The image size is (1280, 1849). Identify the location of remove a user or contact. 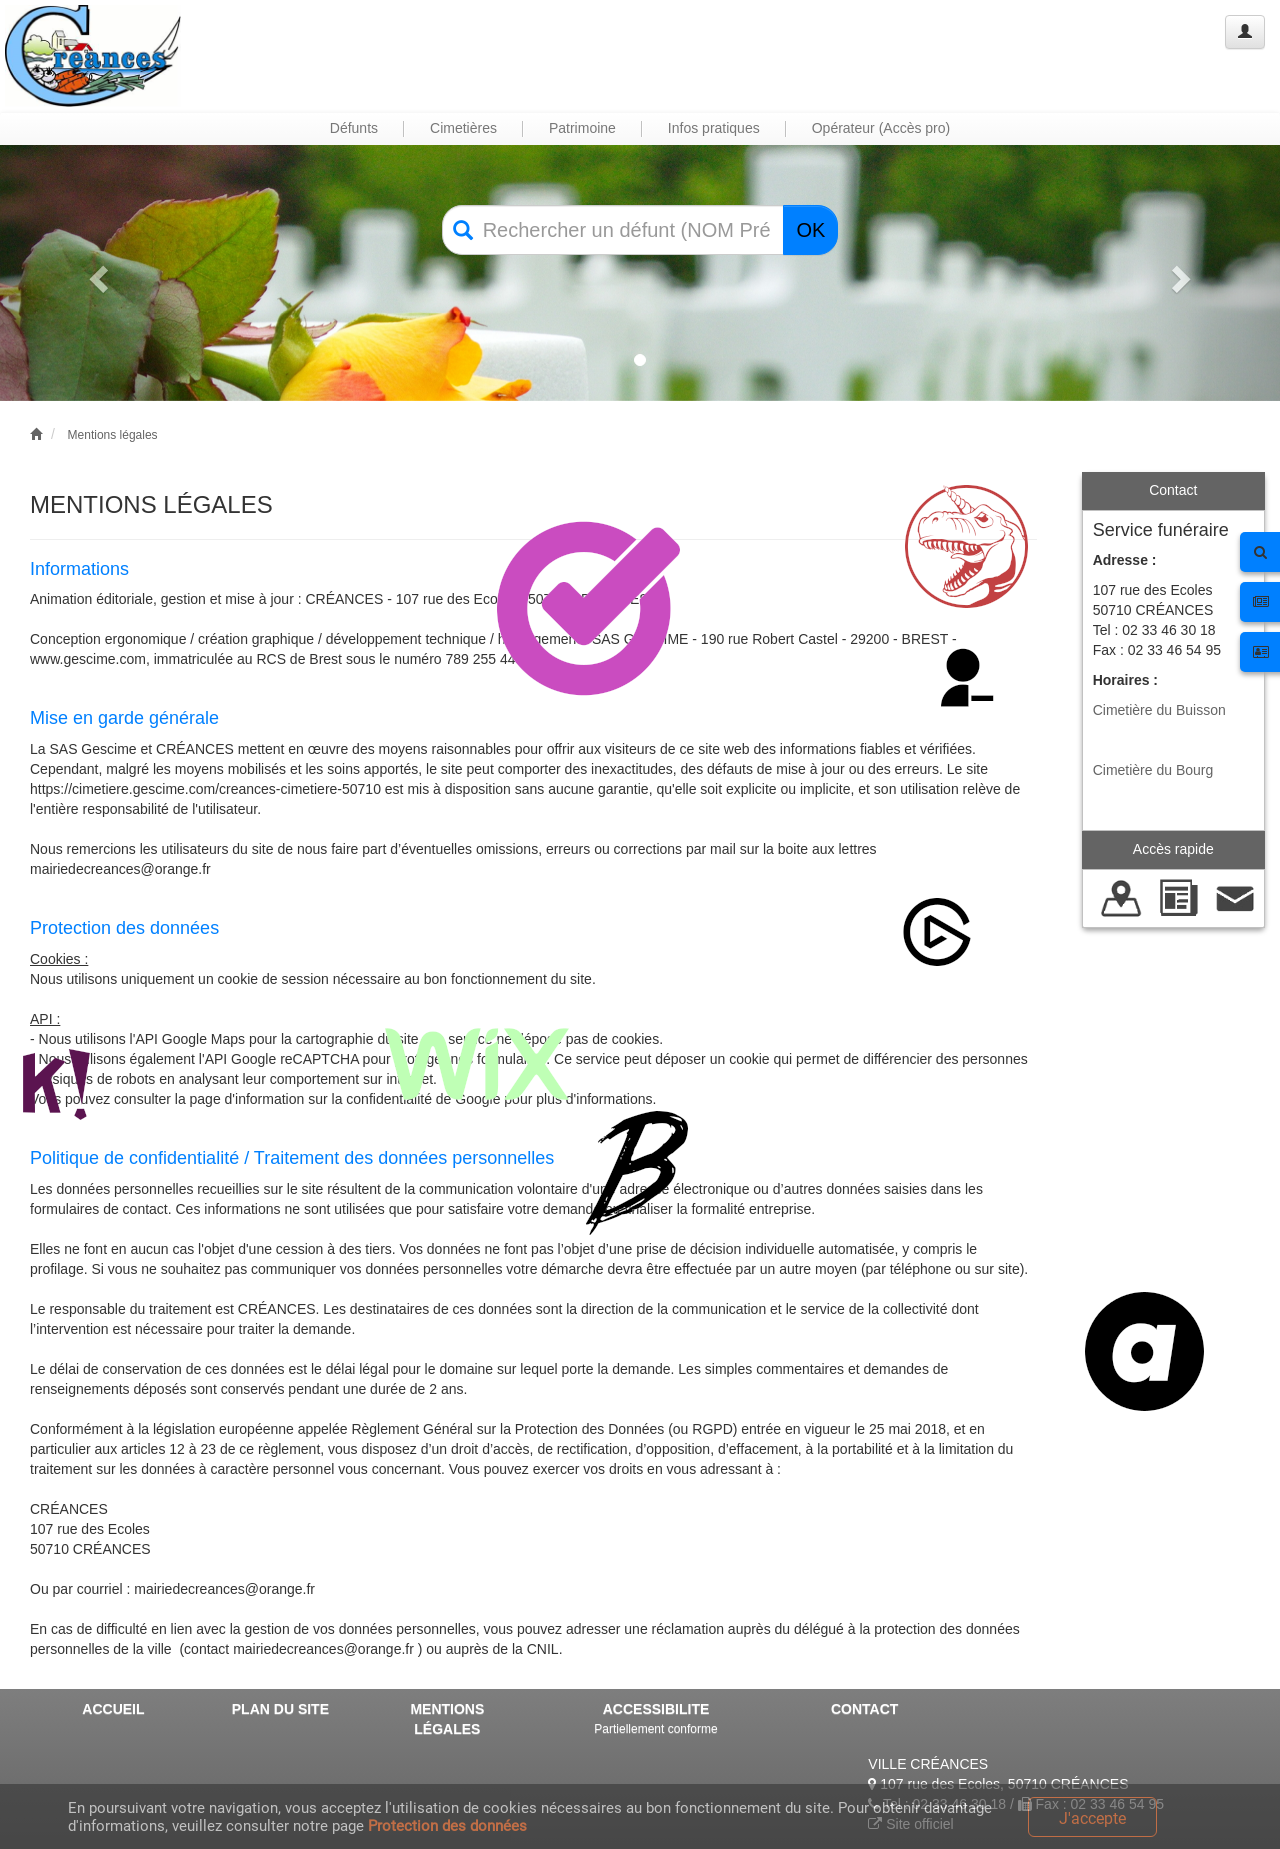
(963, 679).